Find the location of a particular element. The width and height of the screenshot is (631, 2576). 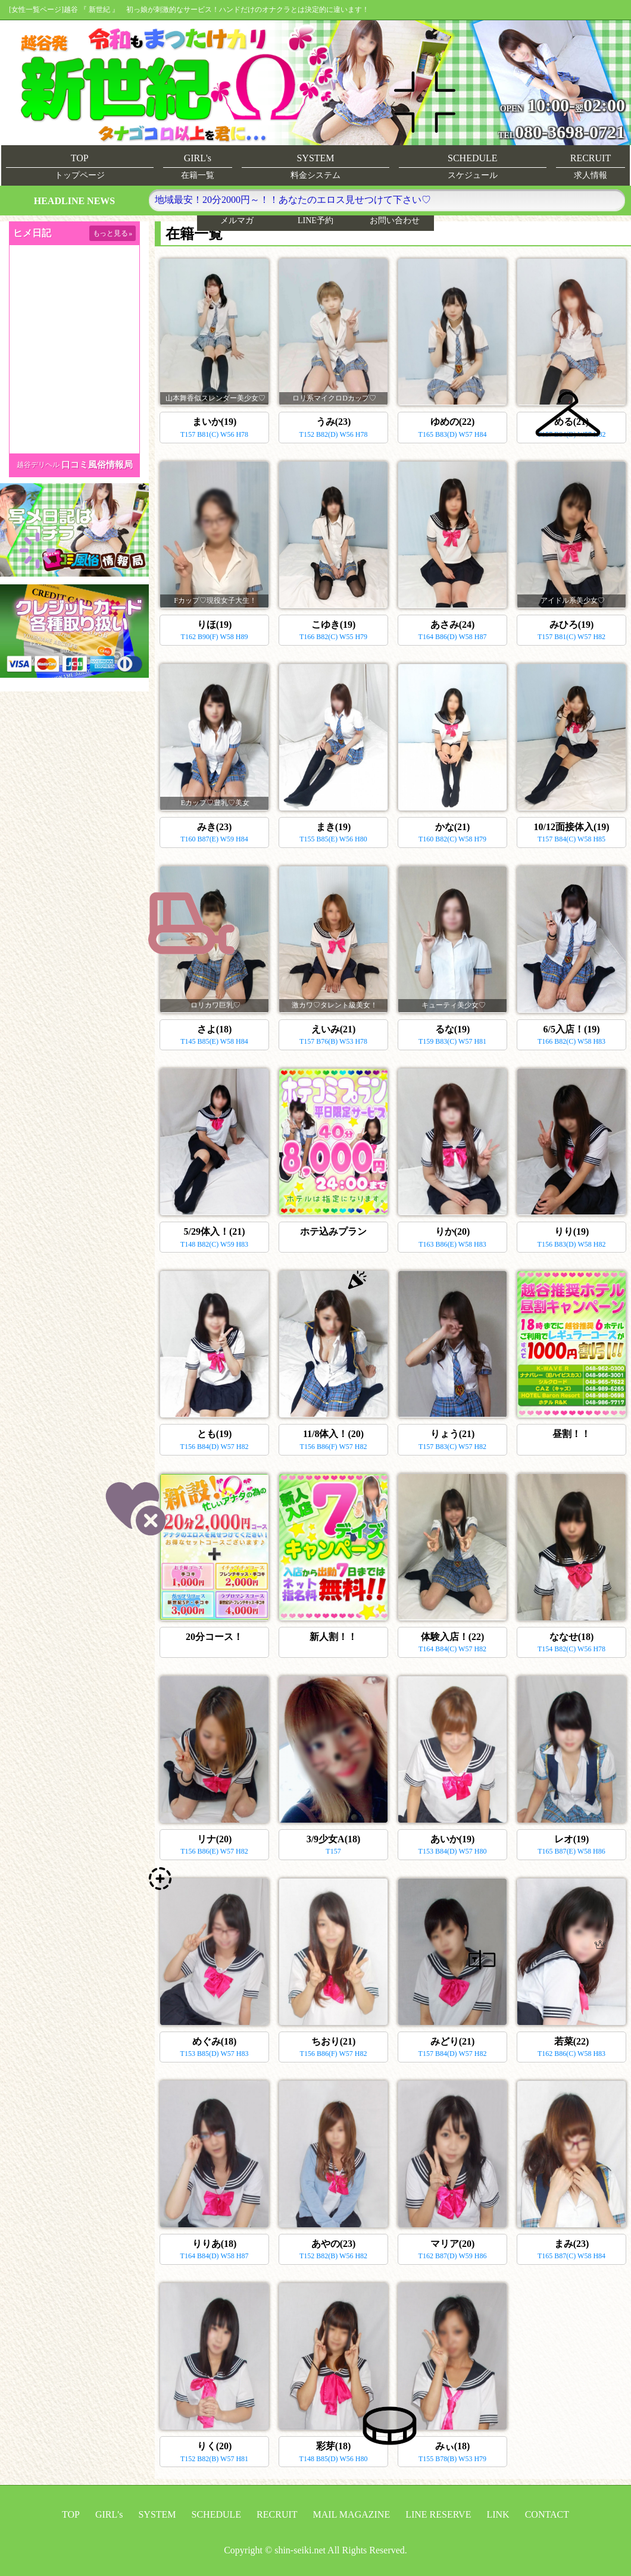

celebration or success notification is located at coordinates (356, 1281).